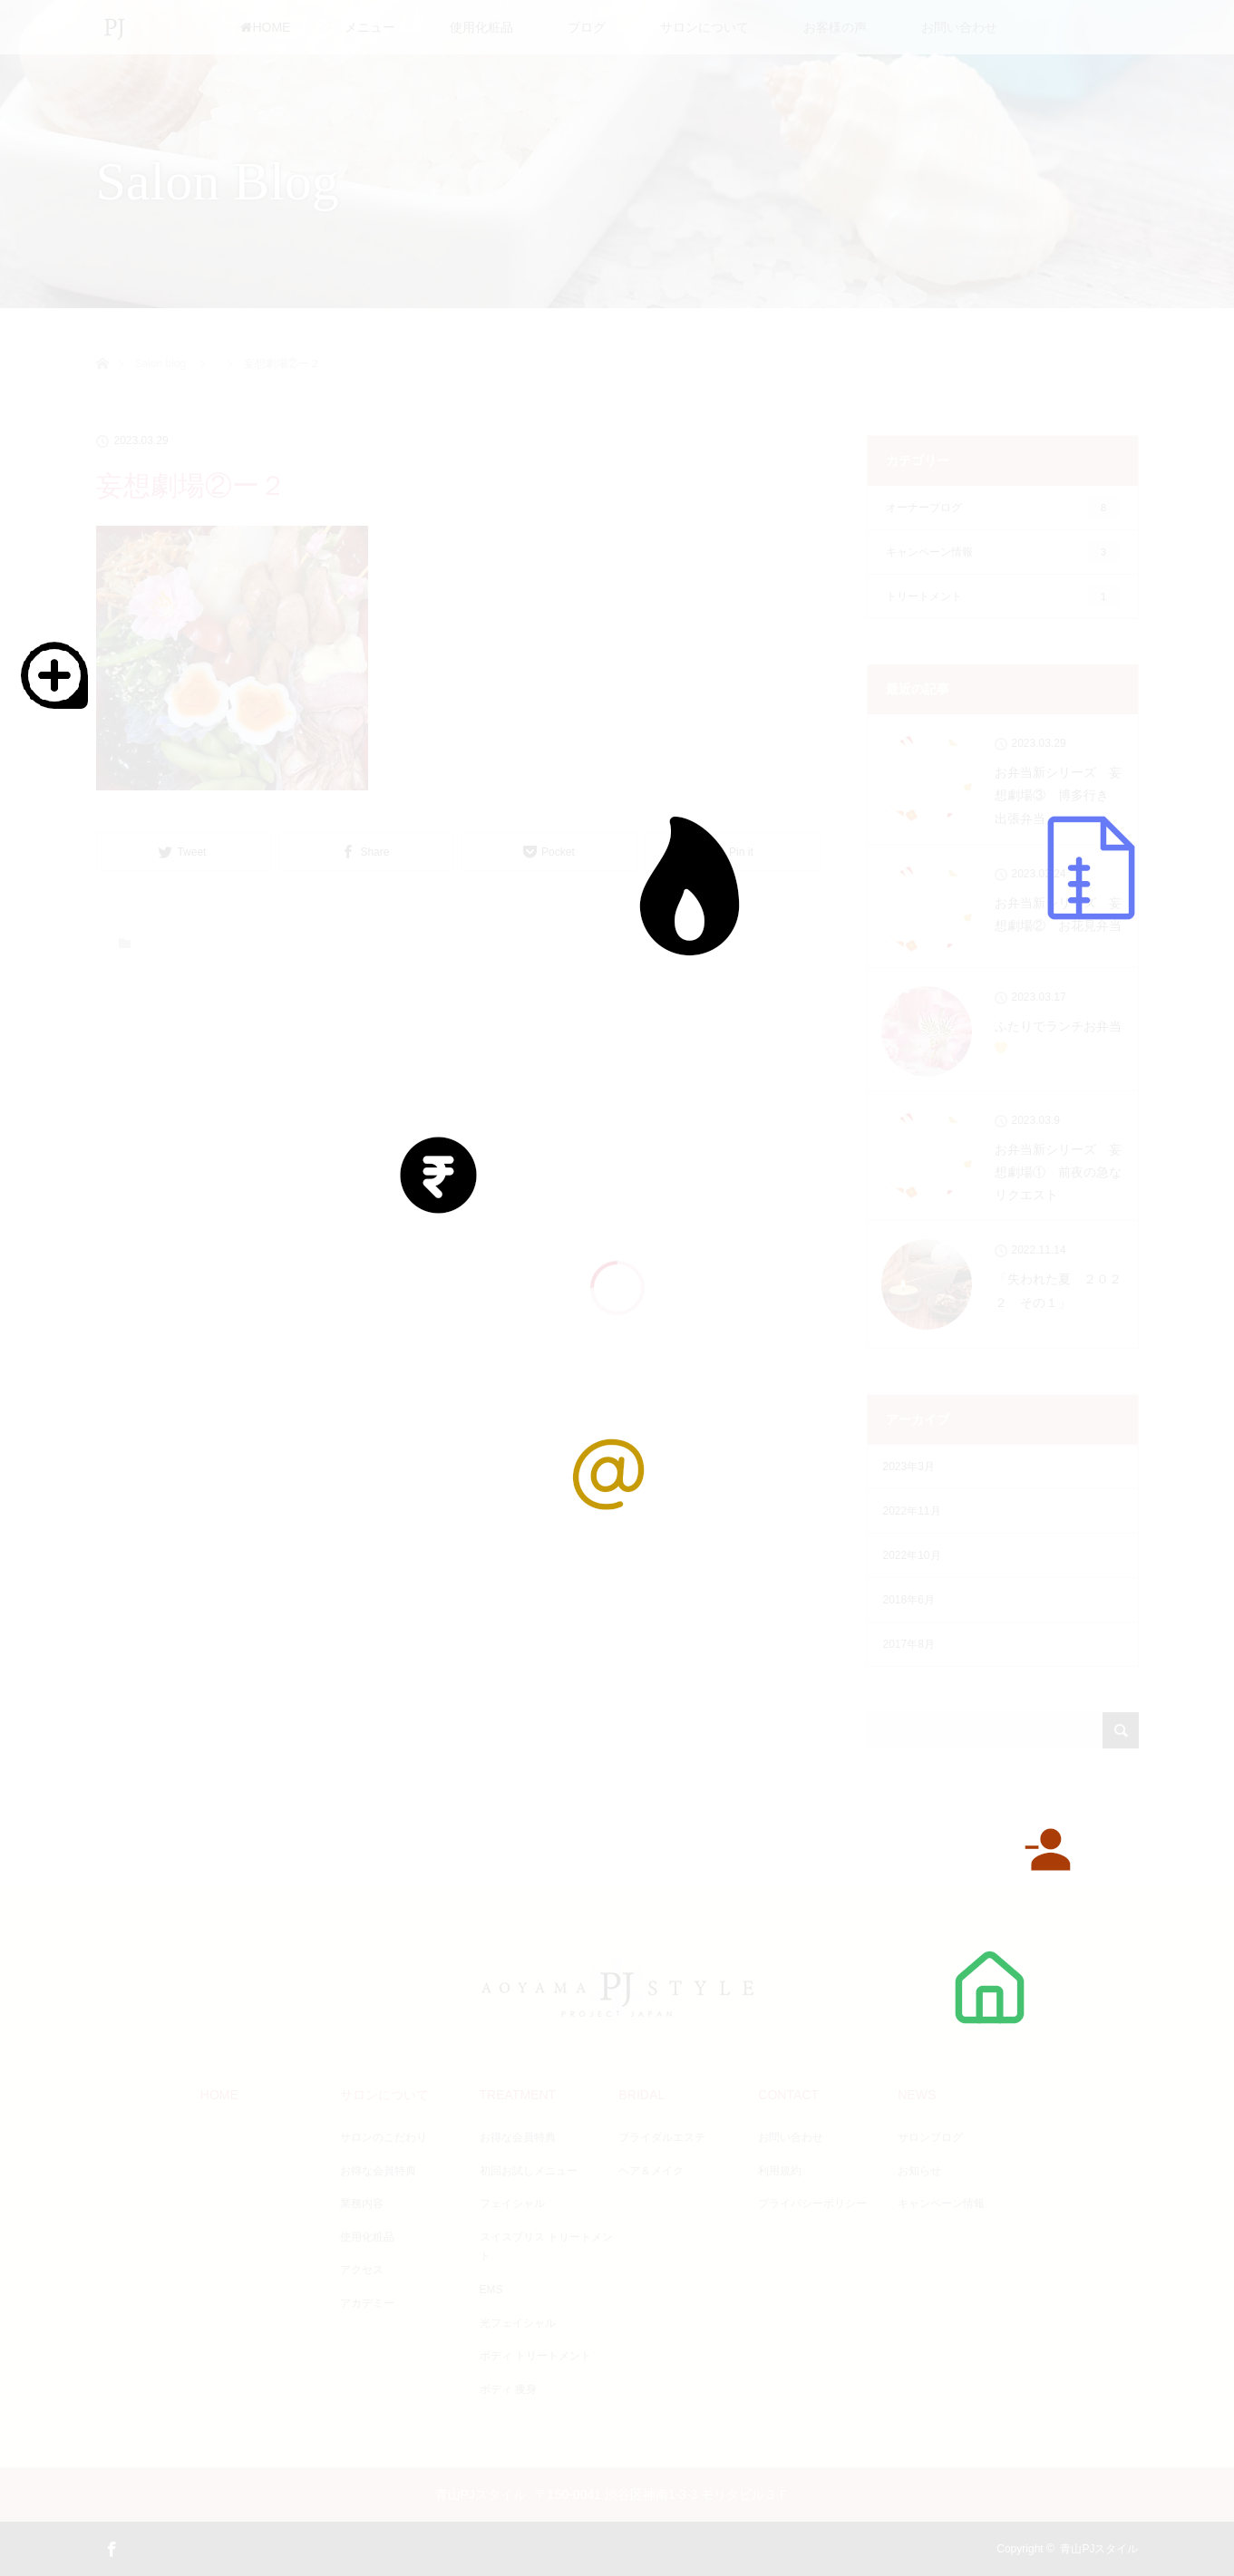  What do you see at coordinates (689, 886) in the screenshot?
I see `view trending or hot content` at bounding box center [689, 886].